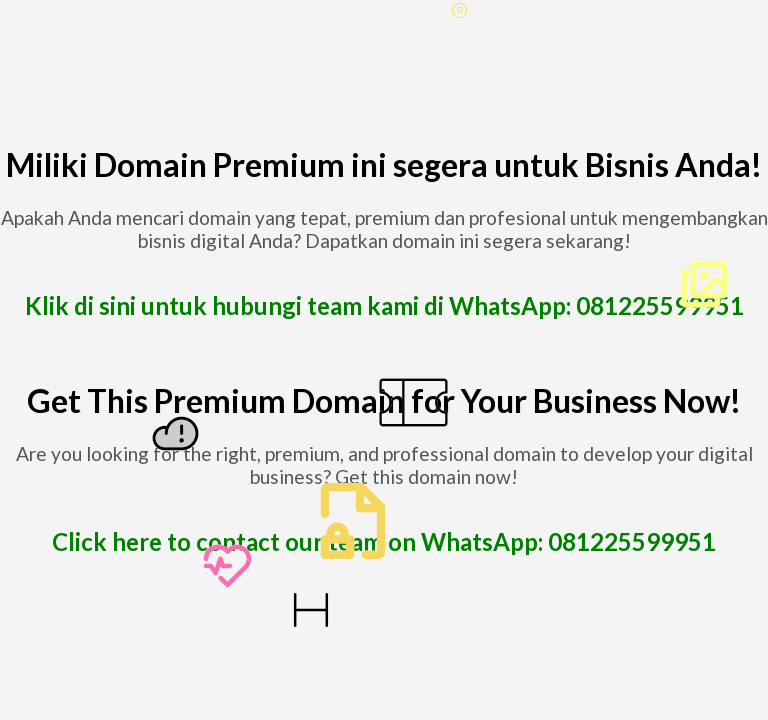  What do you see at coordinates (311, 610) in the screenshot?
I see `format text as a heading` at bounding box center [311, 610].